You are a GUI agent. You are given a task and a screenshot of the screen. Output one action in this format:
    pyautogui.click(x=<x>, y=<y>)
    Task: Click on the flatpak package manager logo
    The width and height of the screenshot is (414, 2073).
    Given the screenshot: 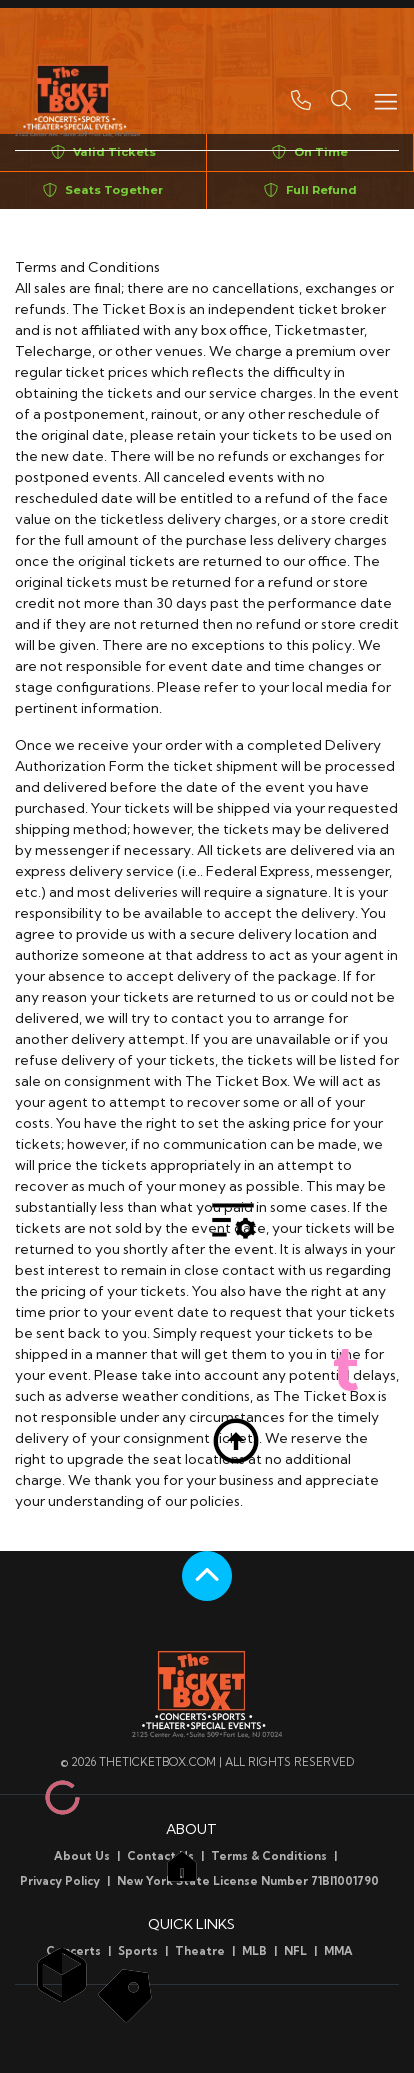 What is the action you would take?
    pyautogui.click(x=62, y=1975)
    